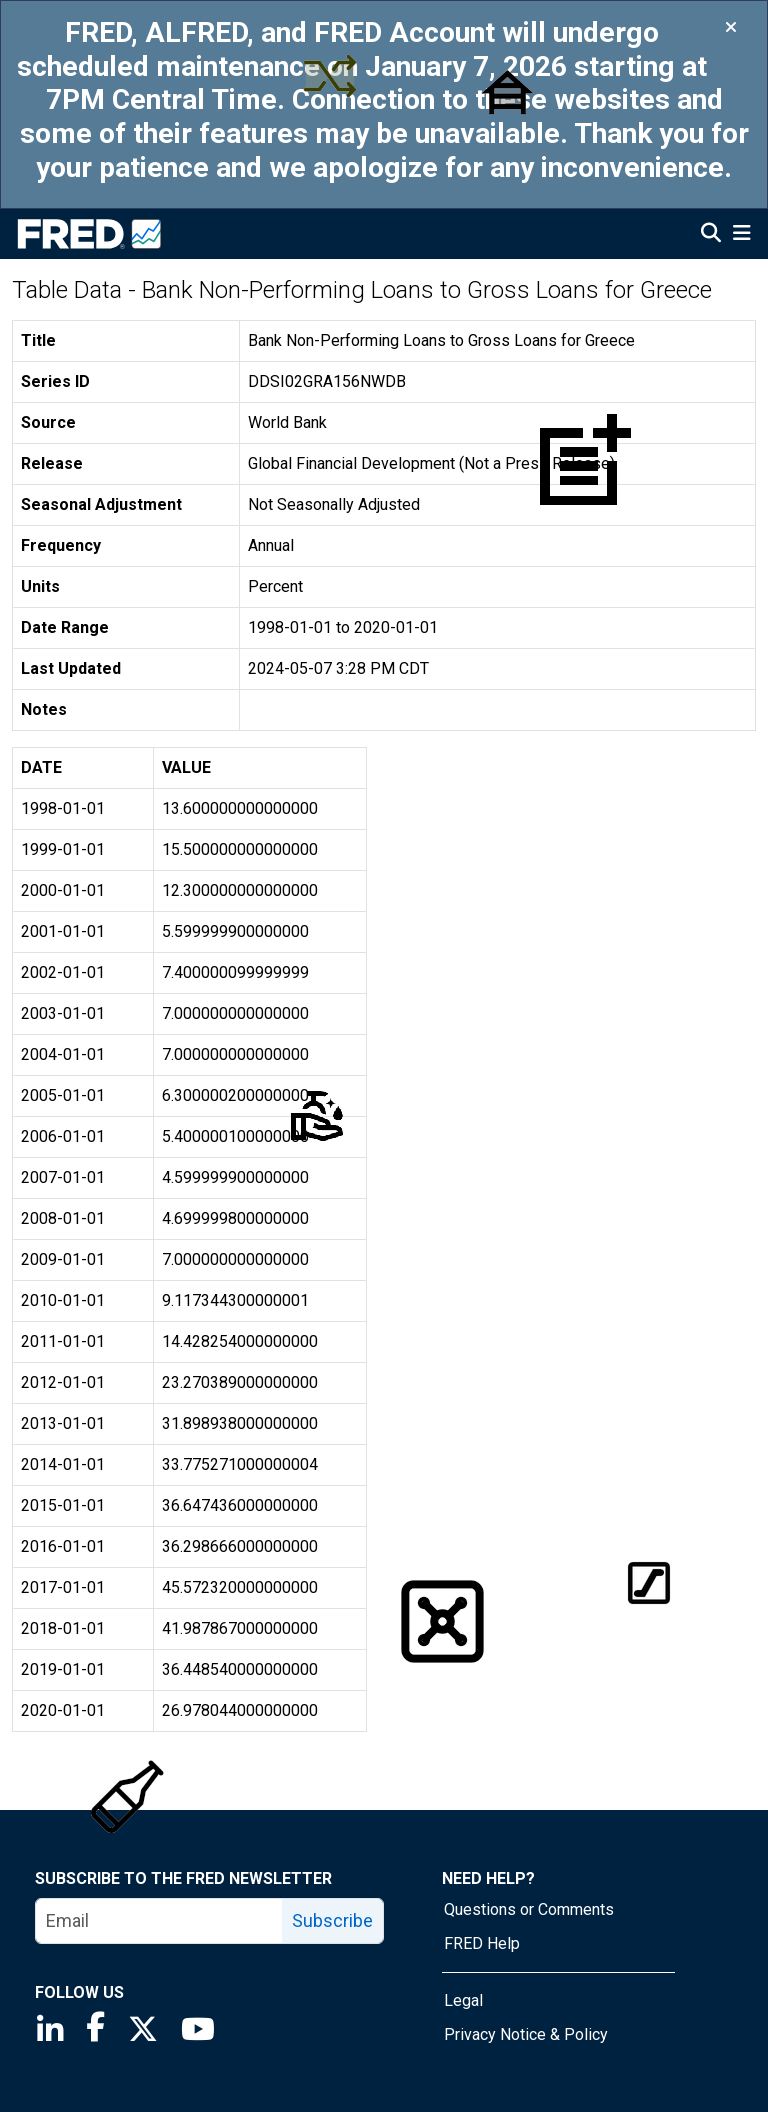 The image size is (768, 2112). Describe the element at coordinates (126, 1798) in the screenshot. I see `browse bars or breweries nearby` at that location.